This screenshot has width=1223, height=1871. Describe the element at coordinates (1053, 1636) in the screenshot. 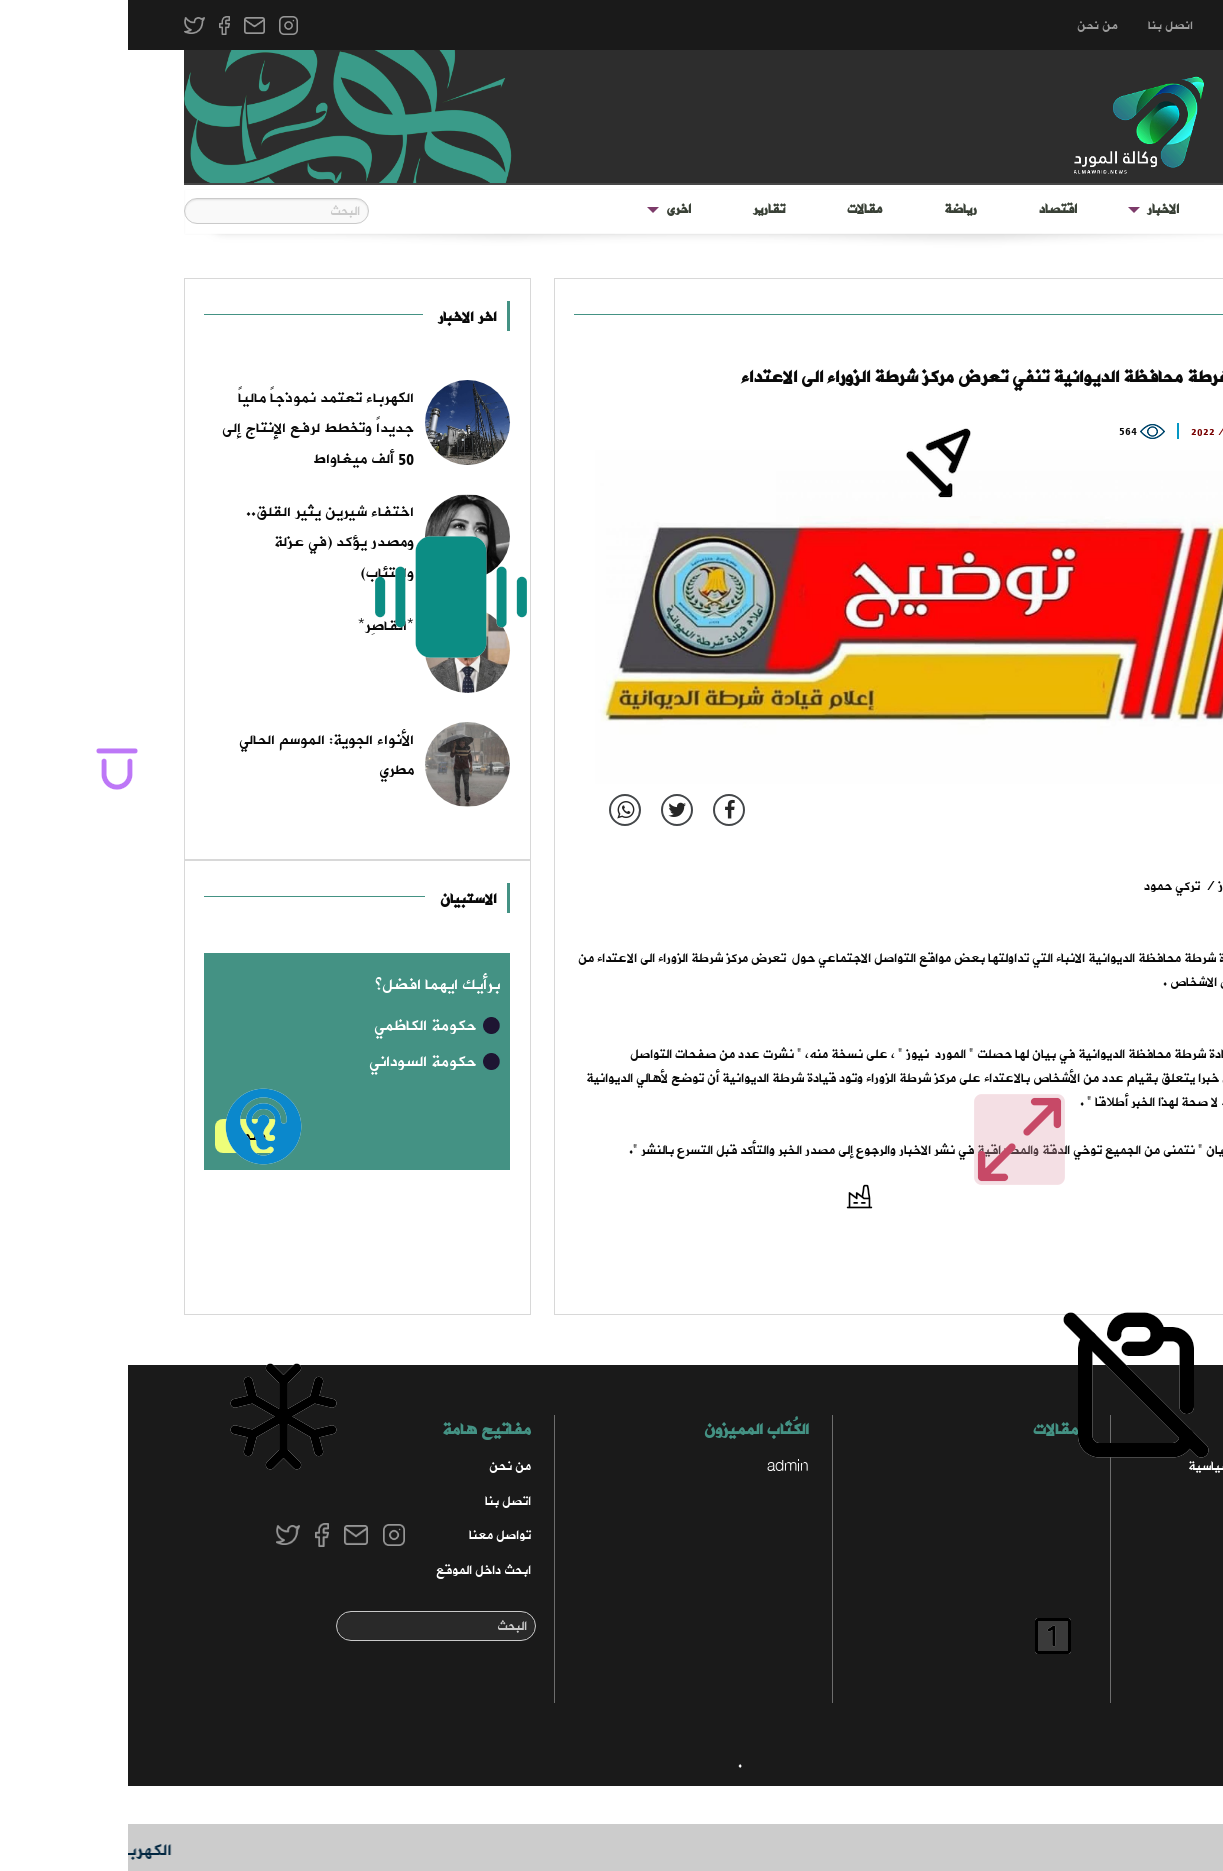

I see `indicates first item or step in a sequence` at that location.